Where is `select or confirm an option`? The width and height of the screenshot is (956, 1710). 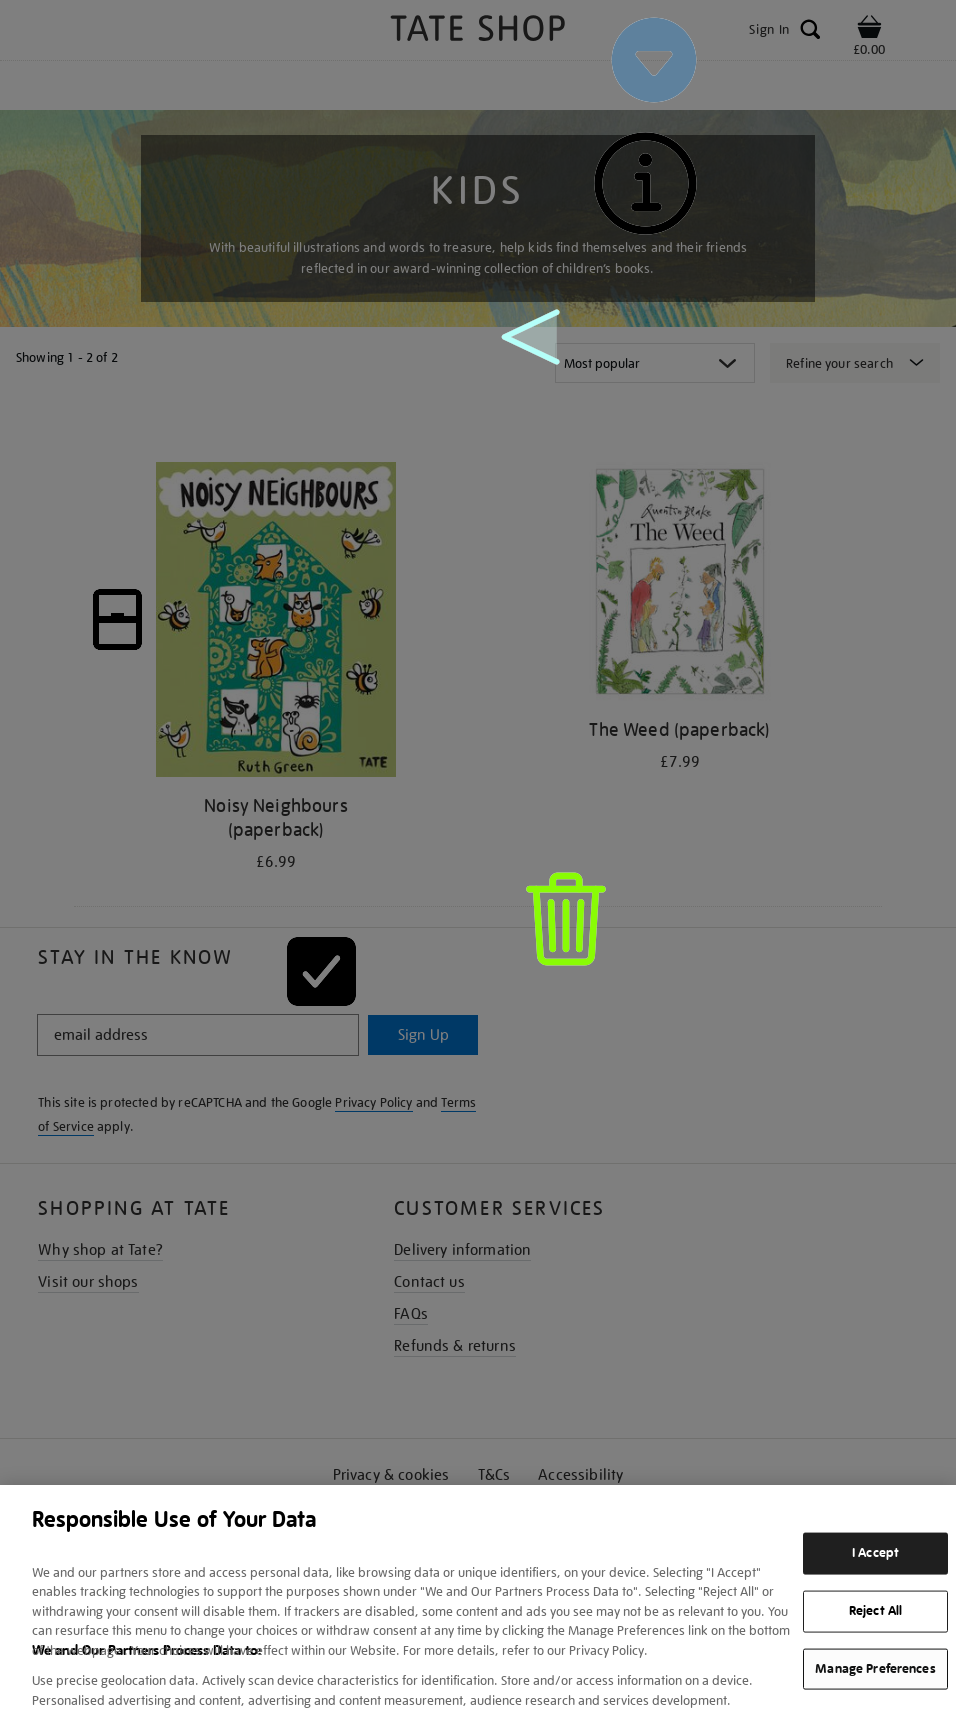
select or confirm an option is located at coordinates (321, 971).